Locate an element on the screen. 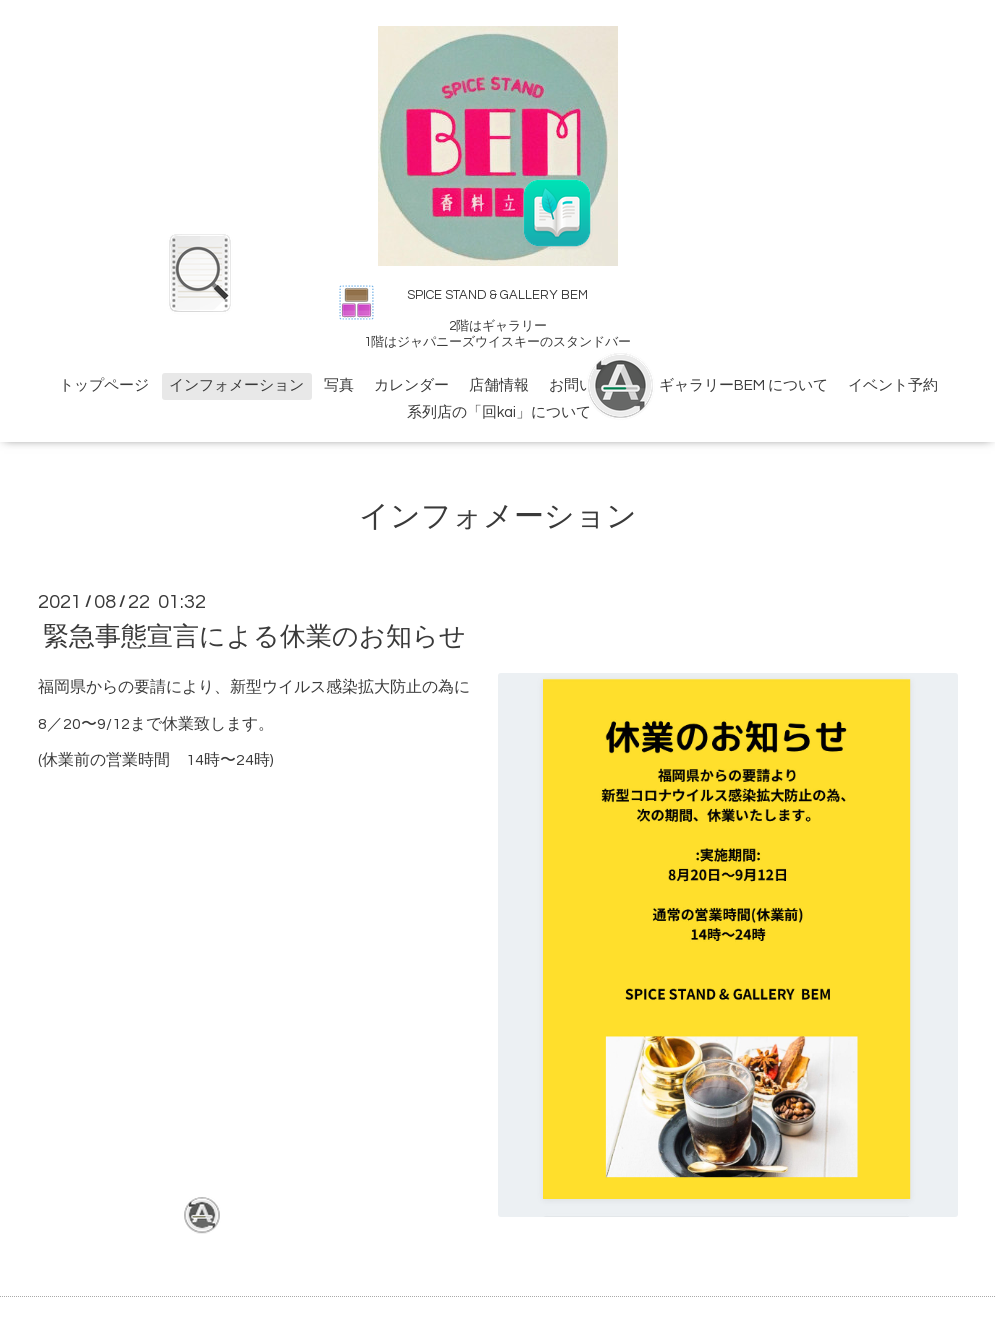 The height and width of the screenshot is (1337, 995). select all items in the current view is located at coordinates (356, 302).